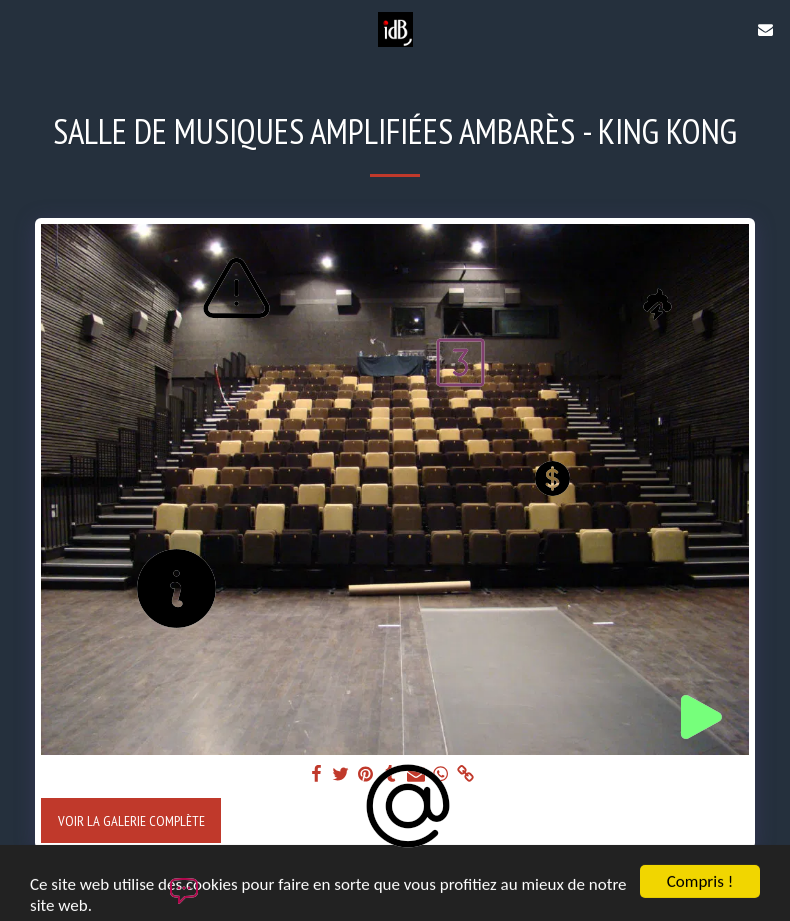 The image size is (790, 921). What do you see at coordinates (184, 891) in the screenshot?
I see `open chat or messaging` at bounding box center [184, 891].